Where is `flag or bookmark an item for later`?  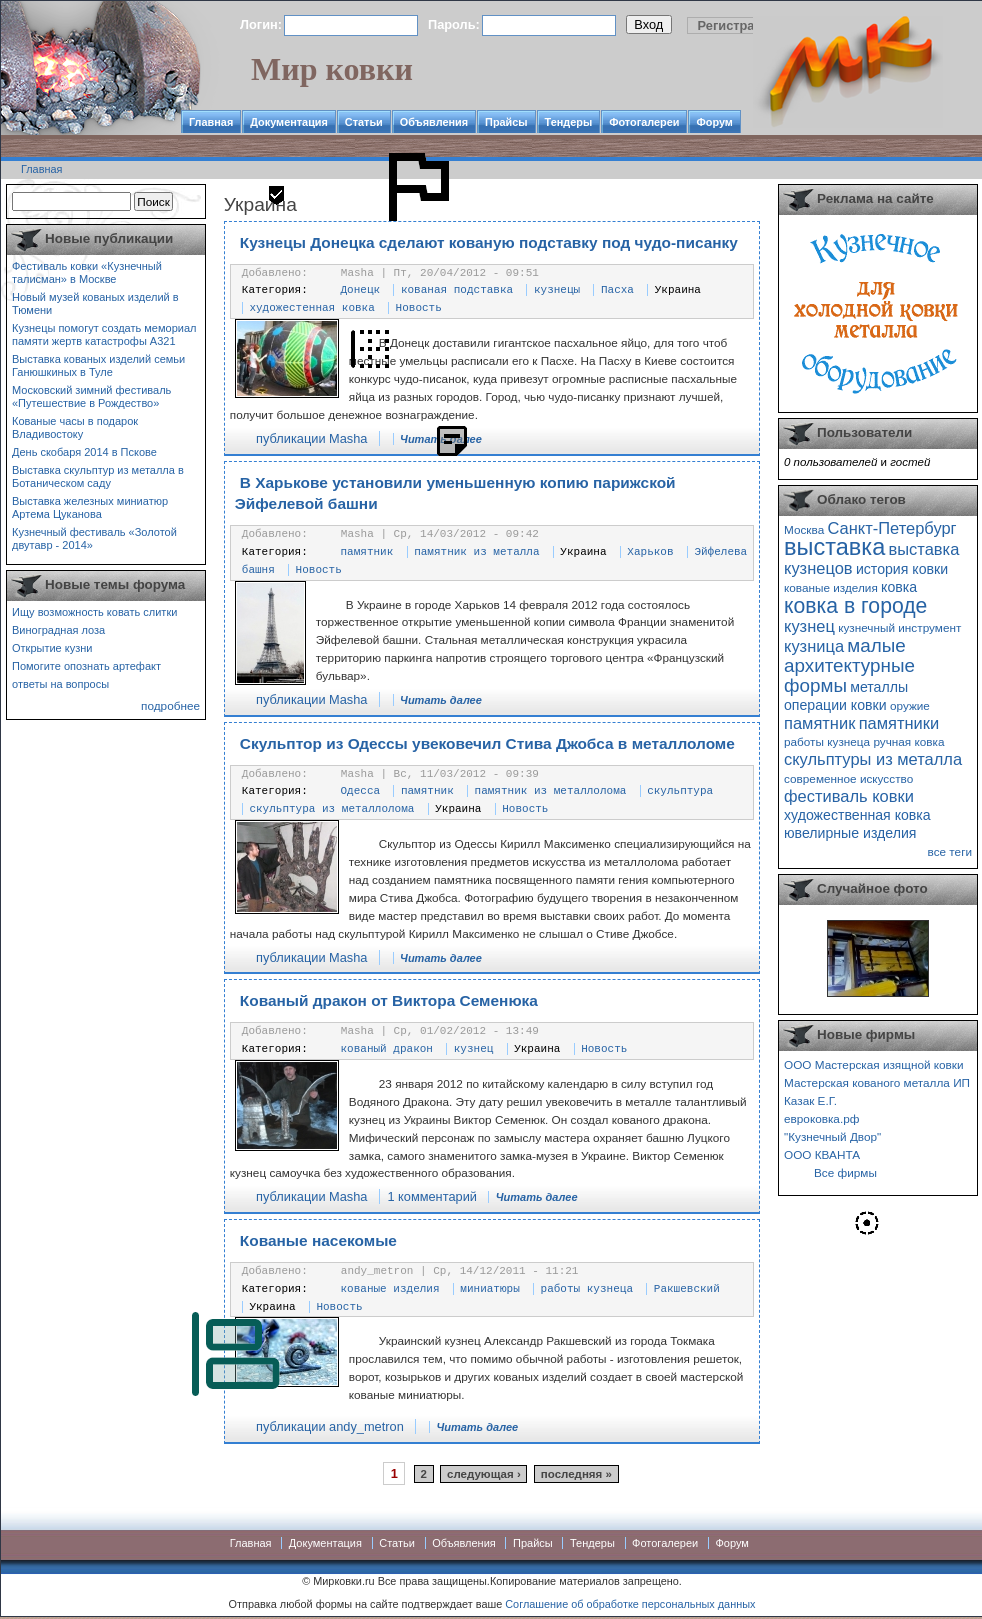 flag or bookmark an item for later is located at coordinates (417, 185).